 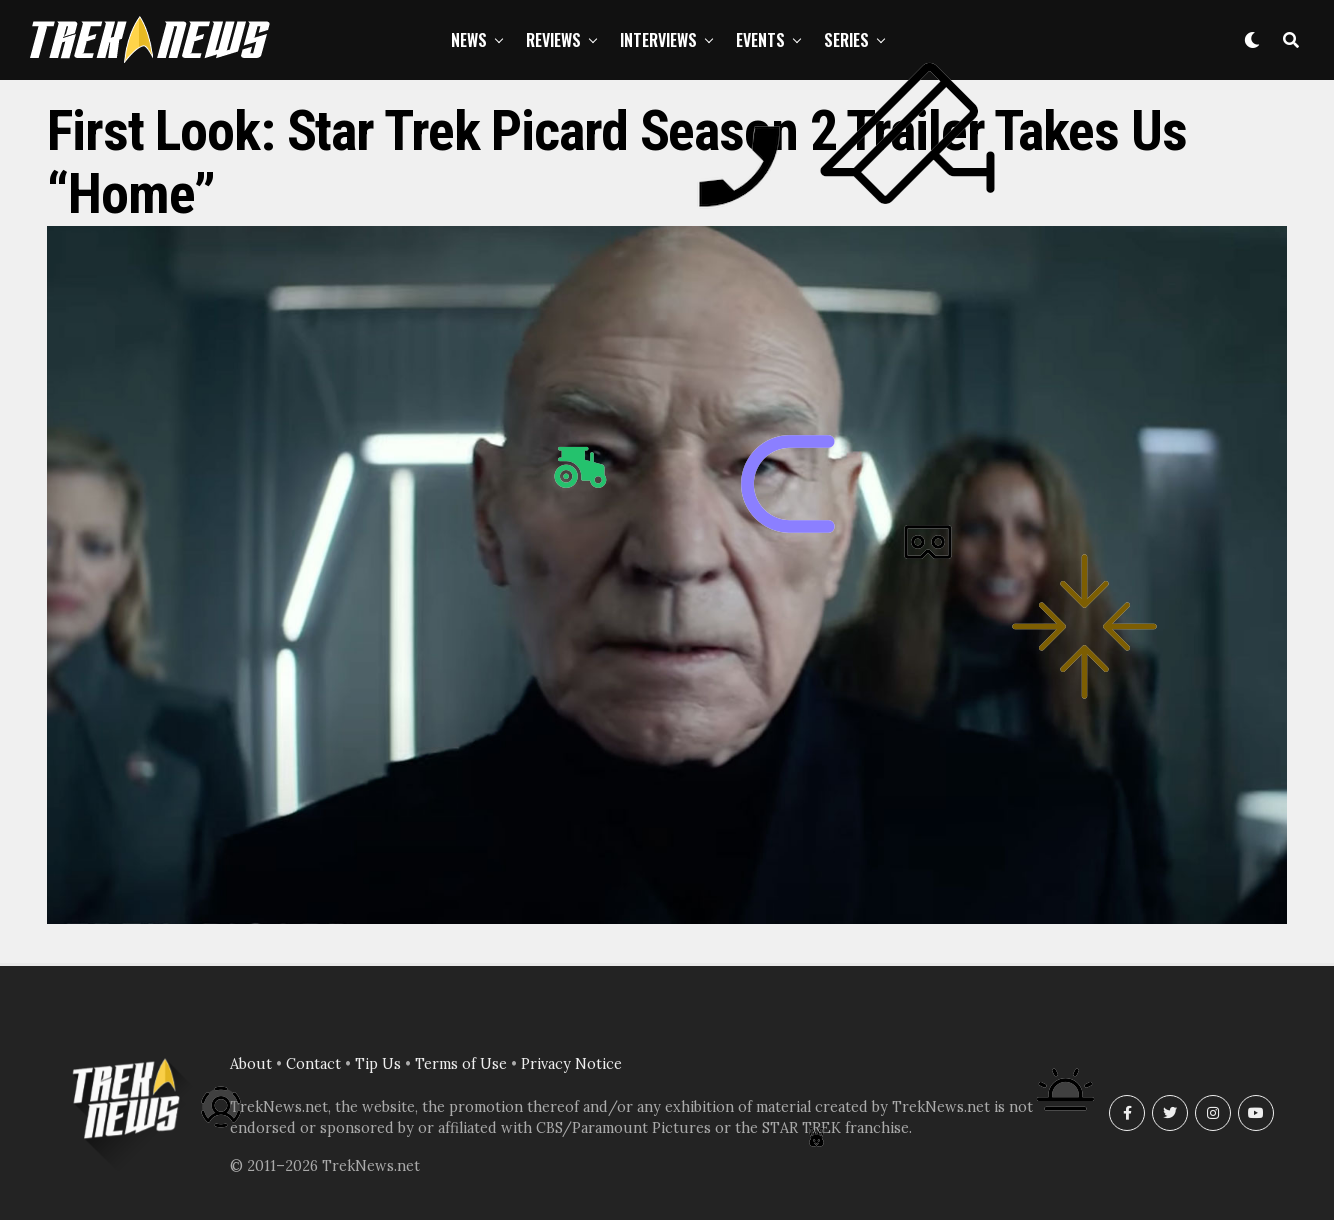 I want to click on make a phone call, so click(x=739, y=166).